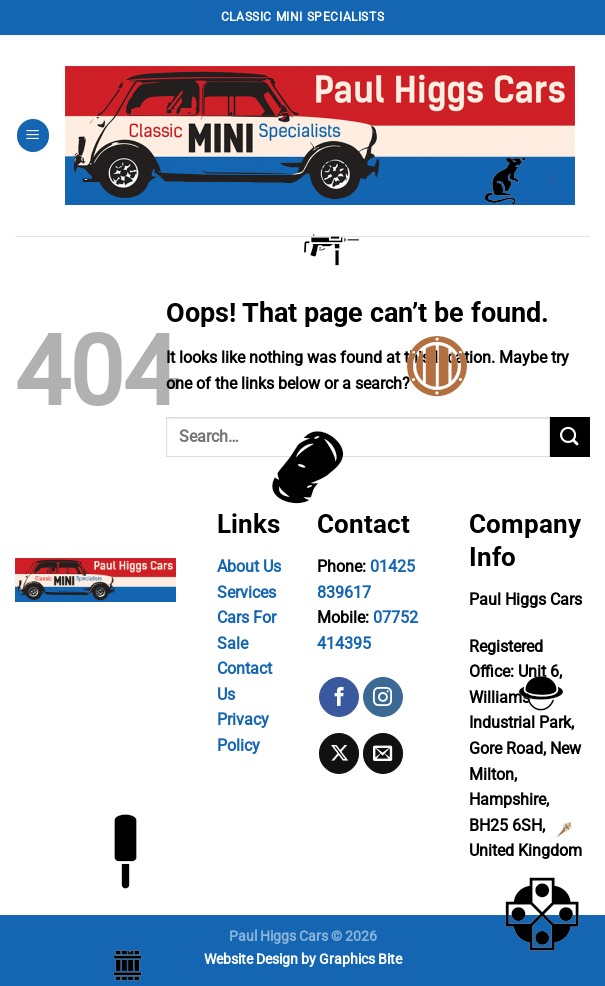 The width and height of the screenshot is (605, 986). I want to click on select military or soldier class, so click(541, 694).